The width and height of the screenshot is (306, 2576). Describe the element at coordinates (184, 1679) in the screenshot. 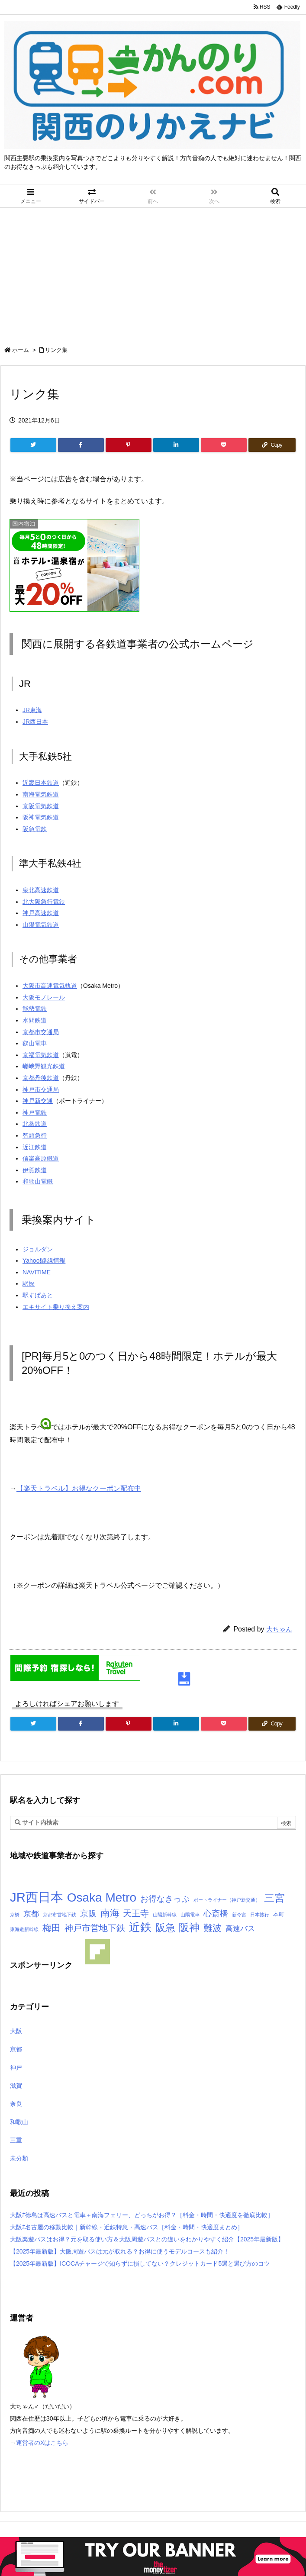

I see `install an app or software` at that location.